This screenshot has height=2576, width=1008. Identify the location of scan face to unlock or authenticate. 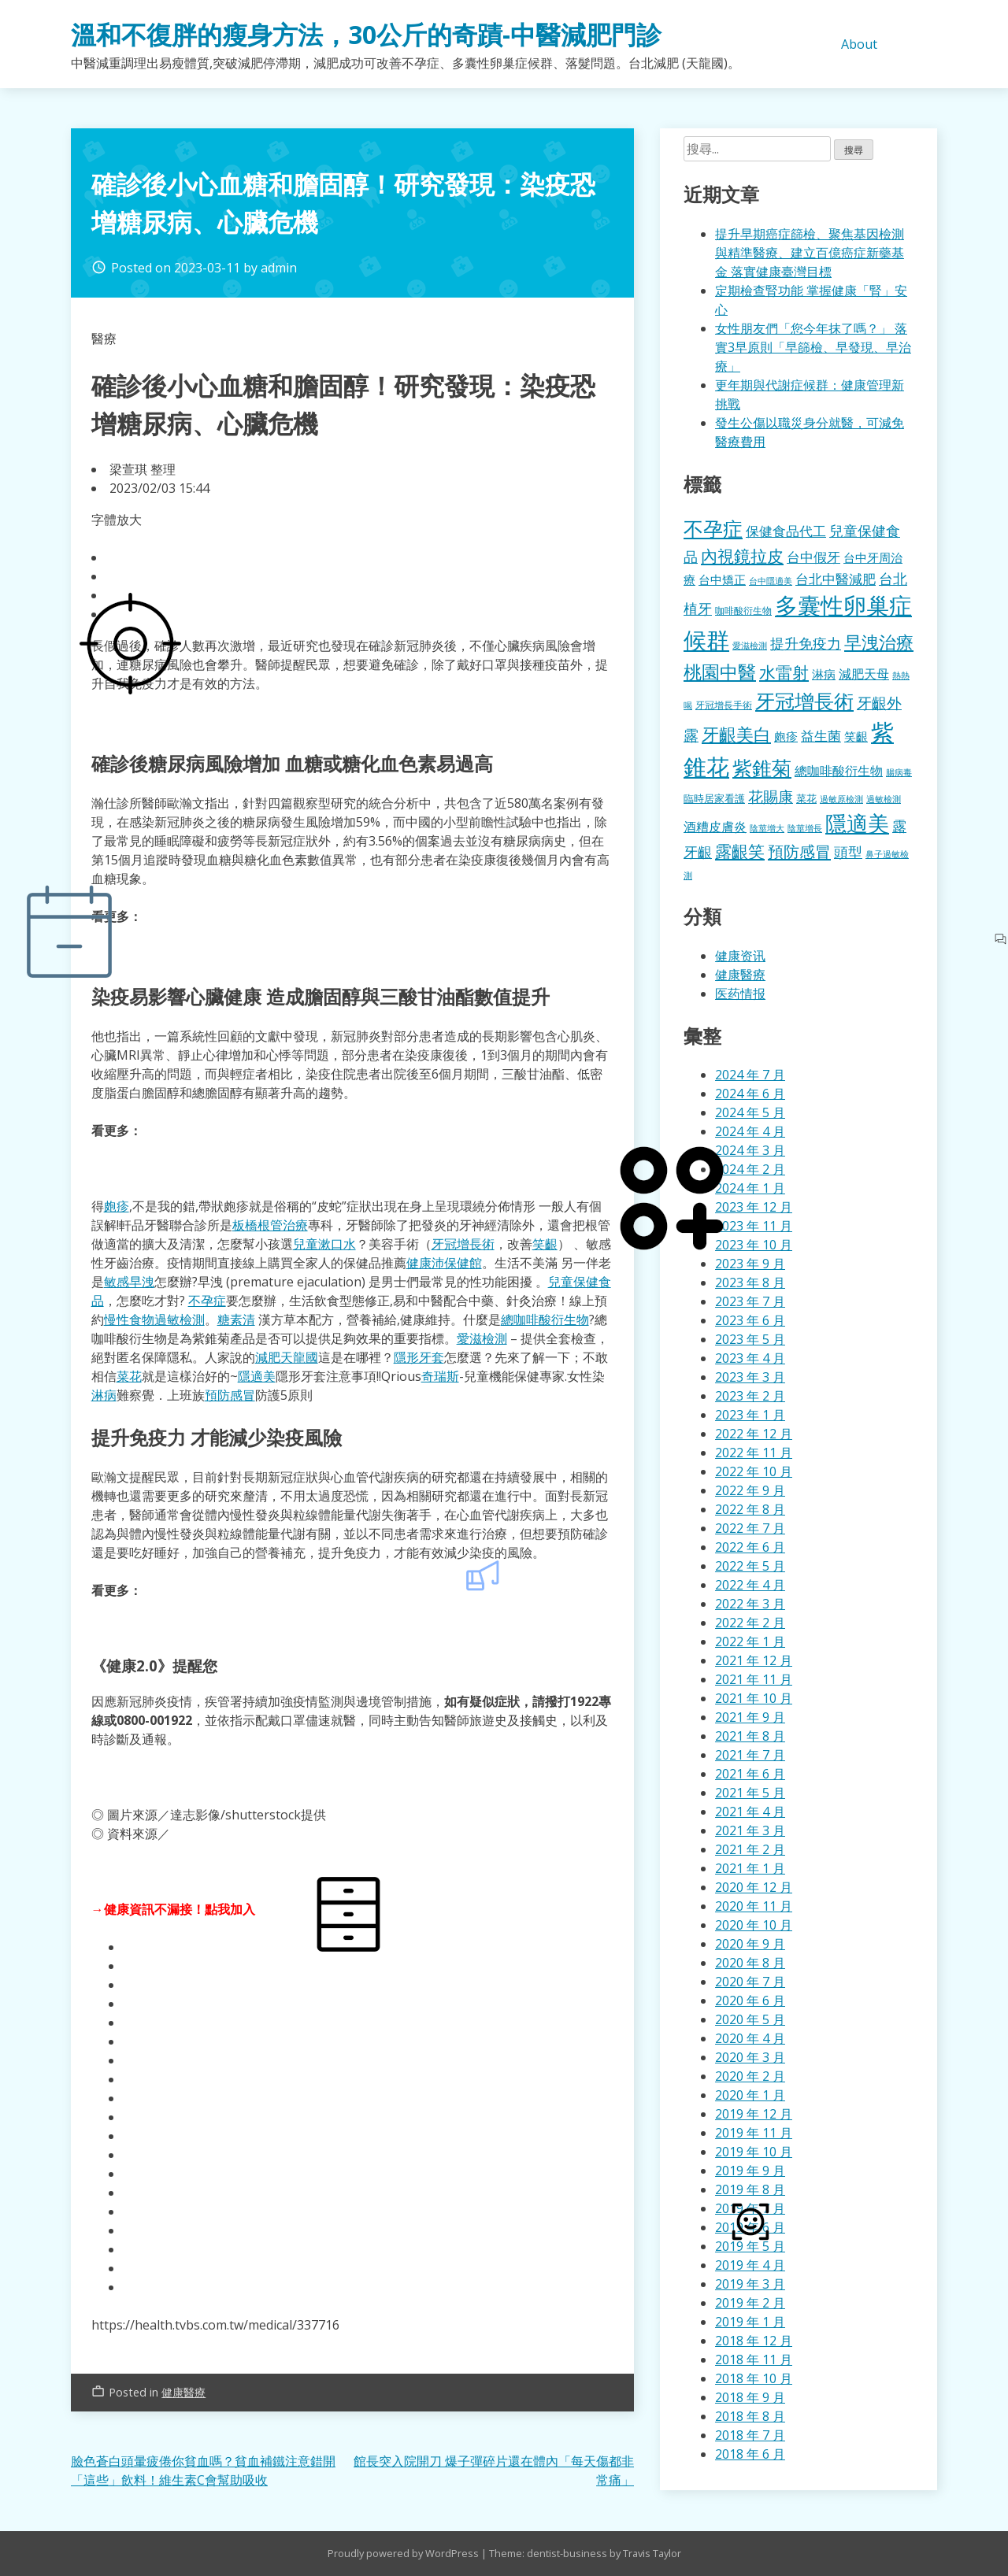
(750, 2222).